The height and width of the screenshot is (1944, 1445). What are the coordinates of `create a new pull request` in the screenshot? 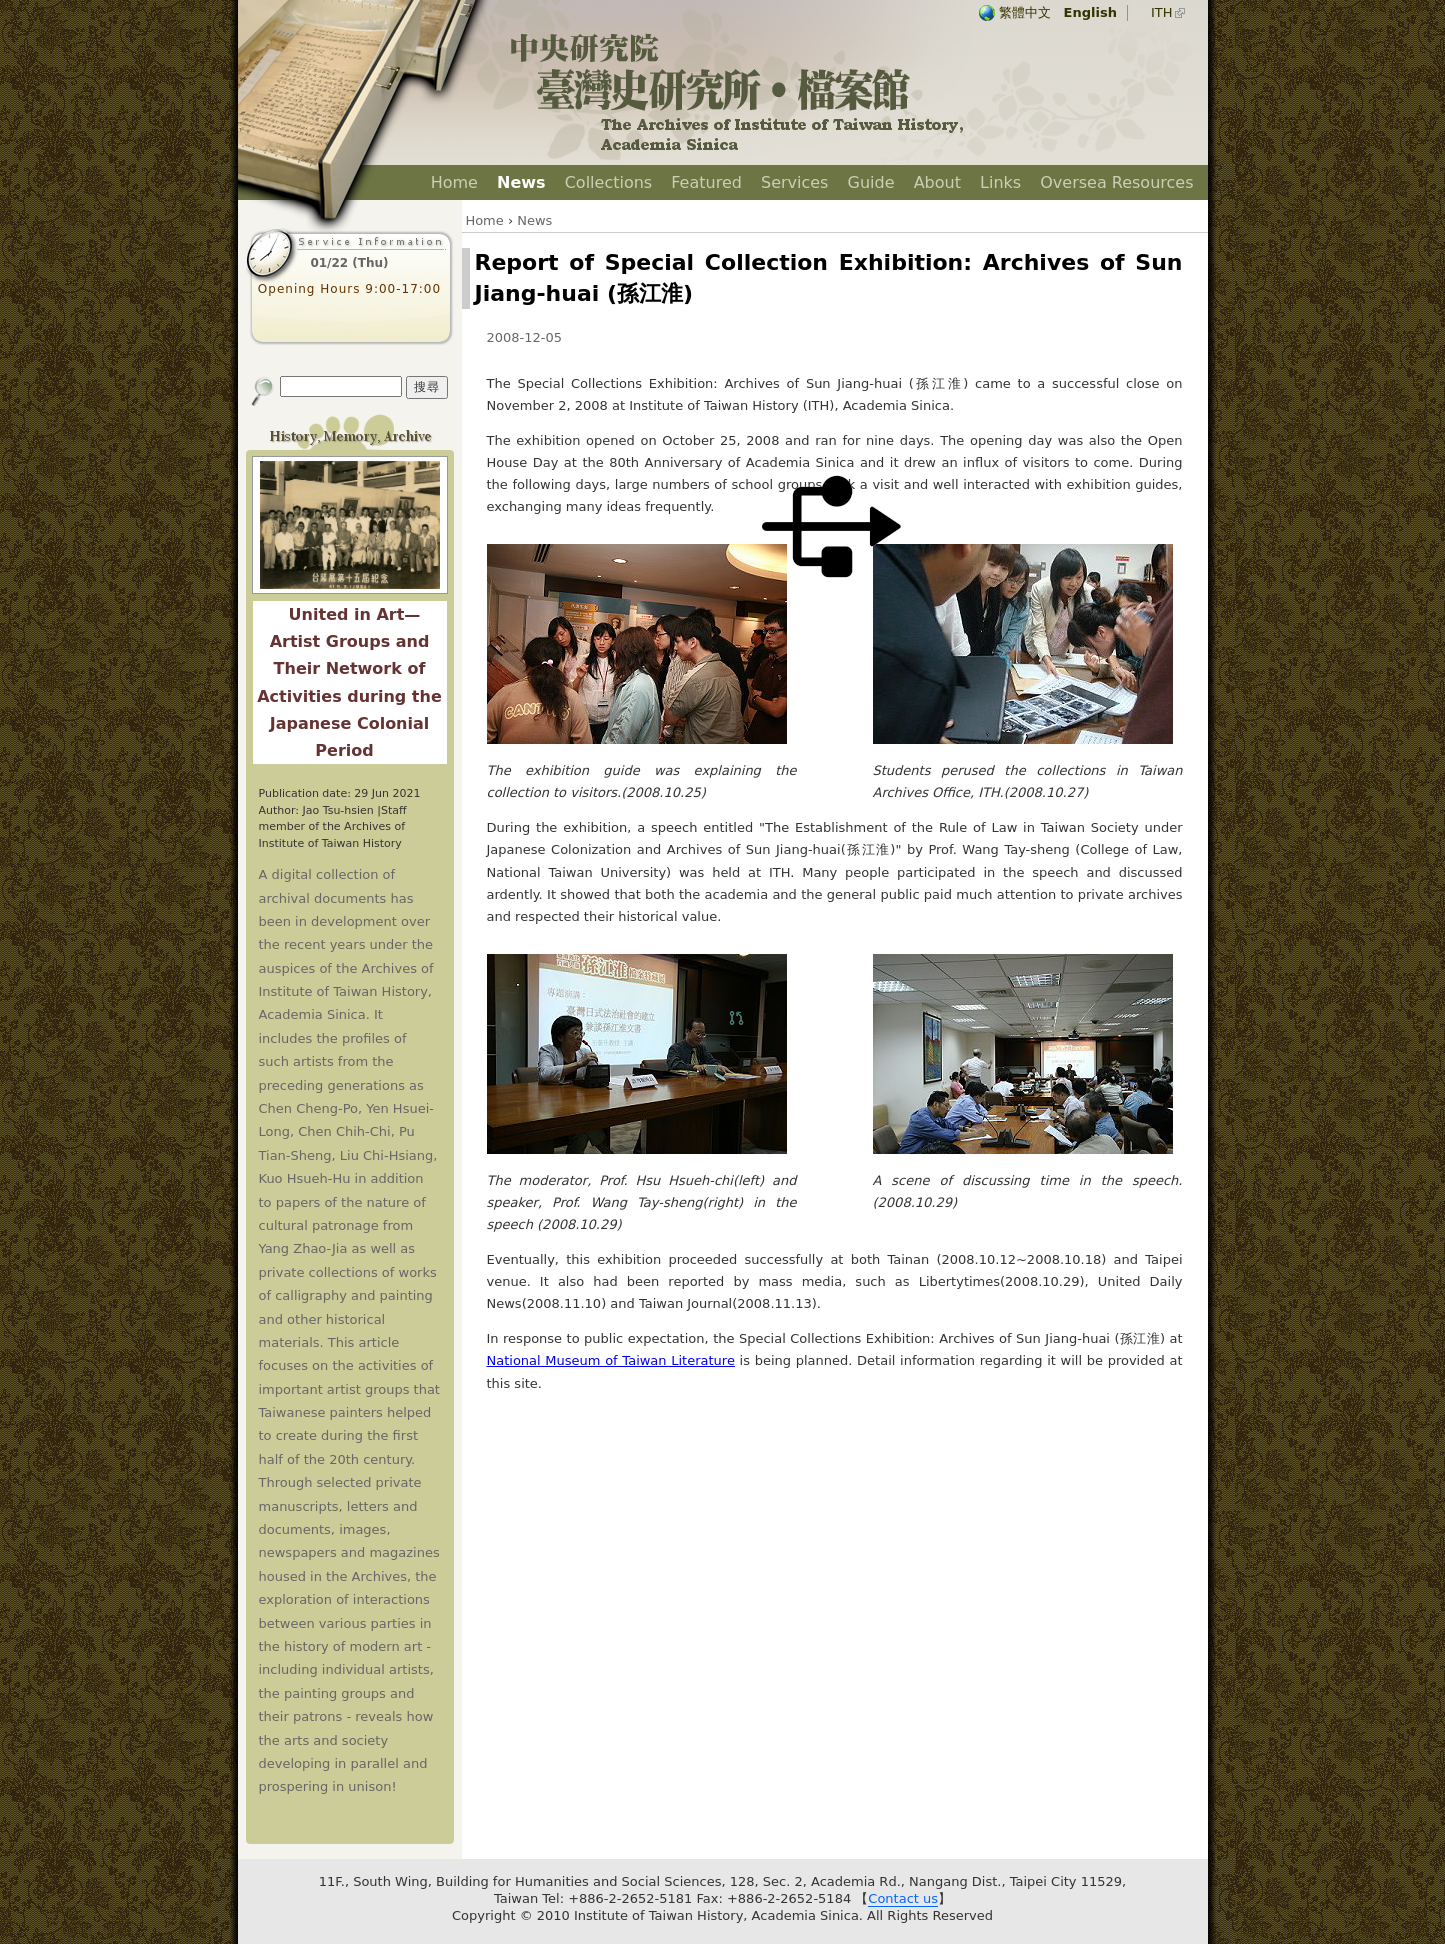 It's located at (736, 1018).